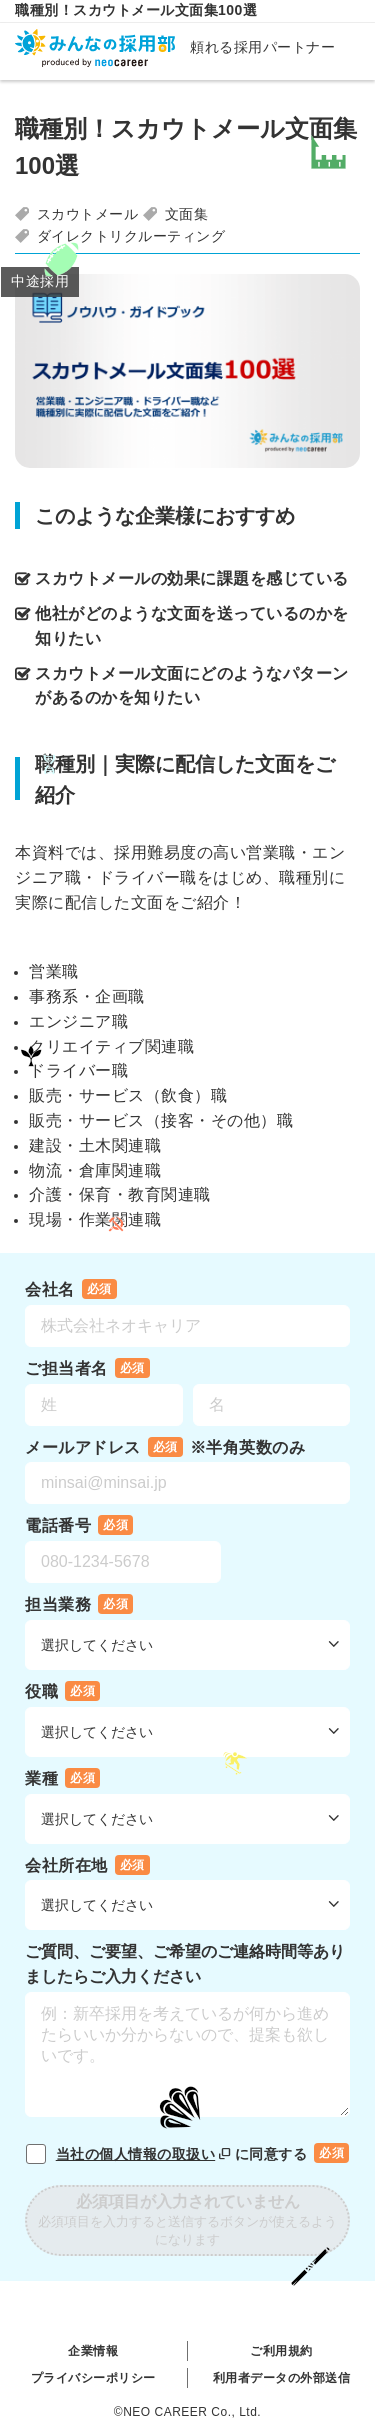 This screenshot has height=2432, width=375. What do you see at coordinates (61, 259) in the screenshot?
I see `view american football games or scores` at bounding box center [61, 259].